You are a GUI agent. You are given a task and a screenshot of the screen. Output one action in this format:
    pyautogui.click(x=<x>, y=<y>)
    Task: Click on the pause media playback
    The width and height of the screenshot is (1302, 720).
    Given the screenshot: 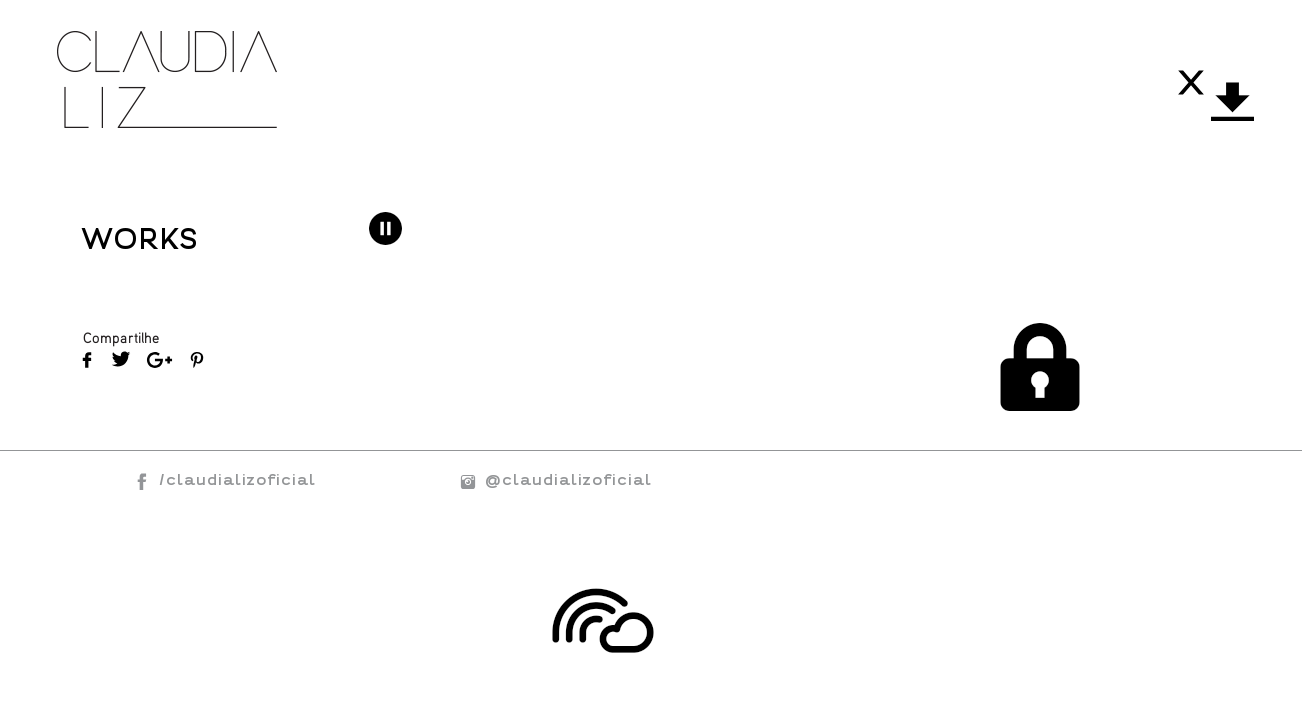 What is the action you would take?
    pyautogui.click(x=385, y=228)
    